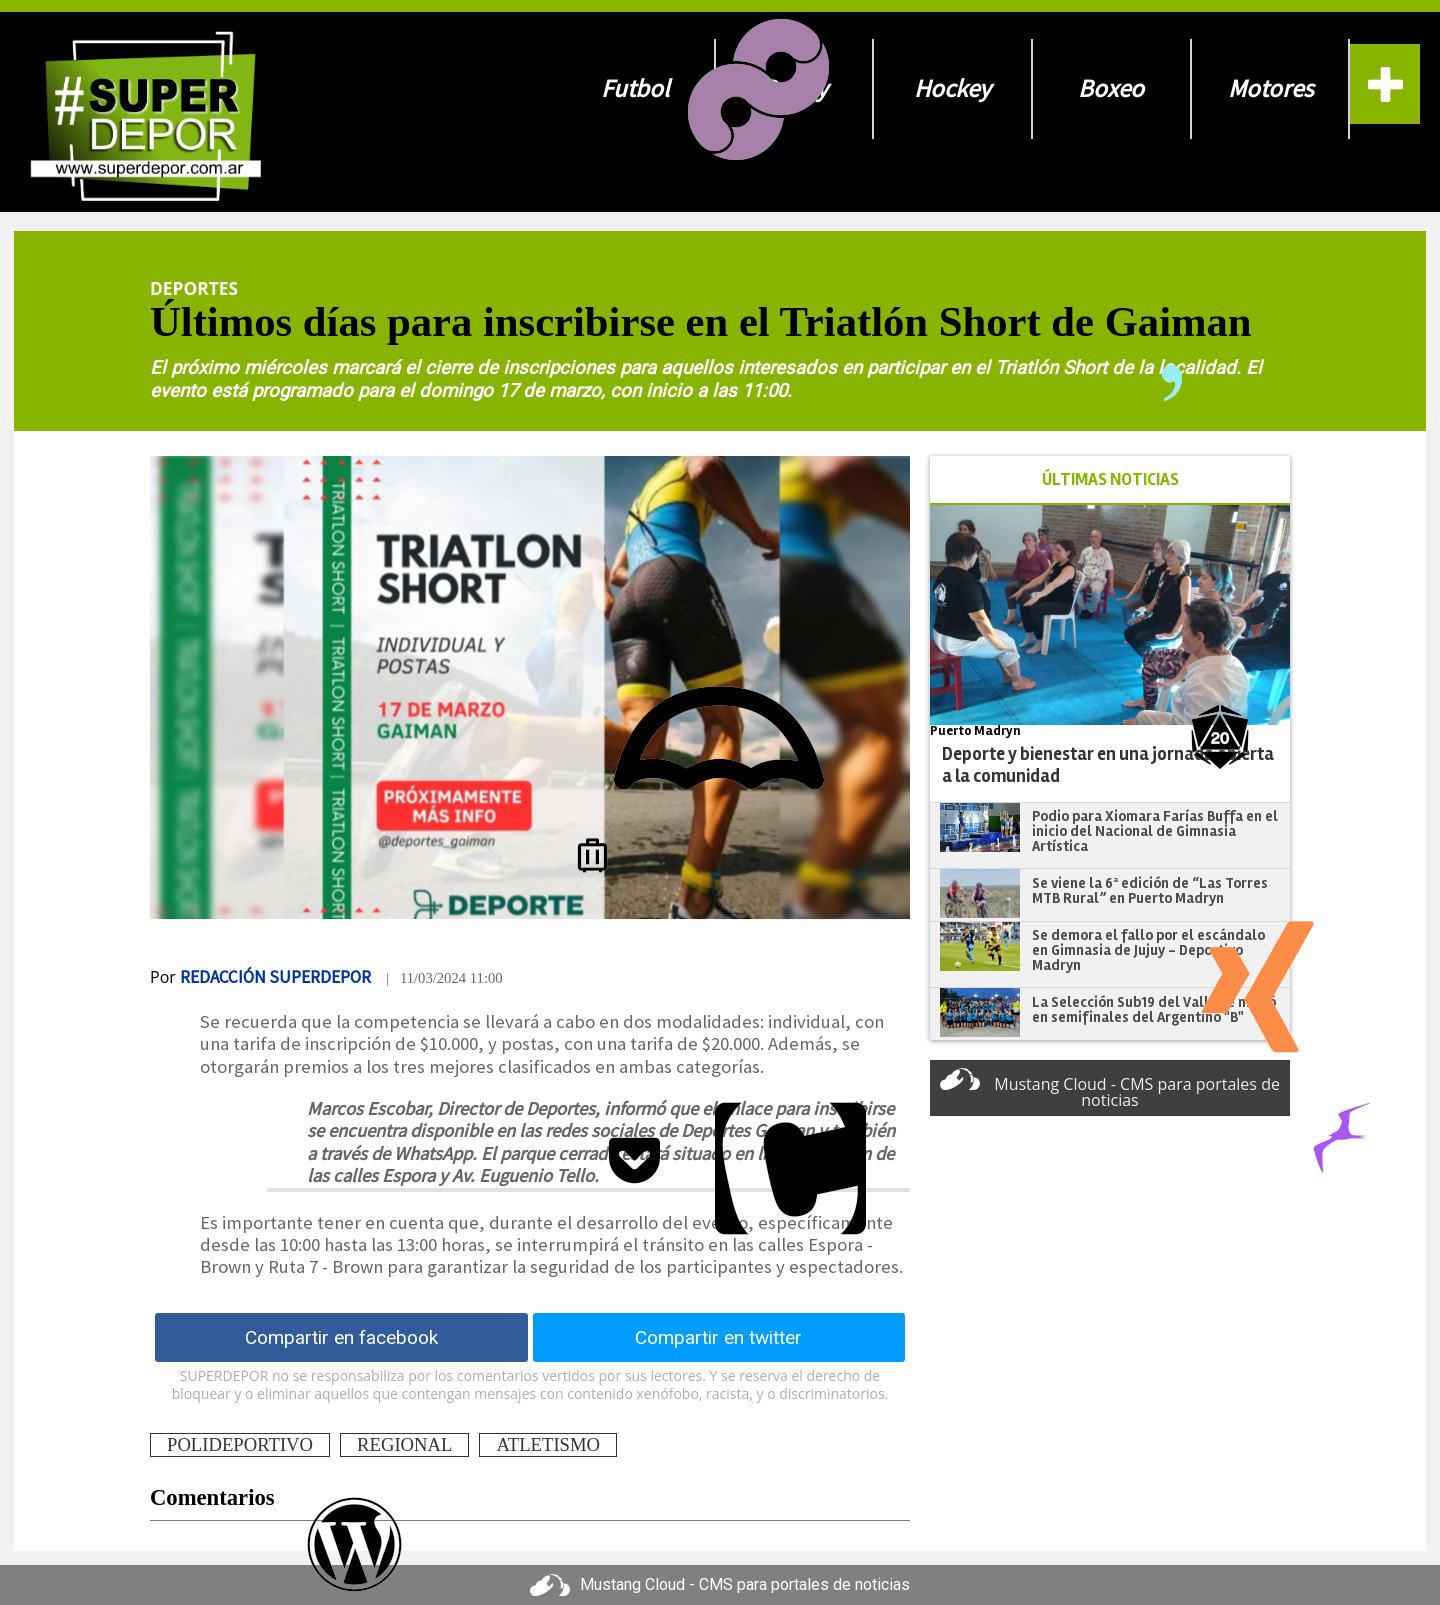  Describe the element at coordinates (719, 738) in the screenshot. I see `open umbrel home server dashboard` at that location.